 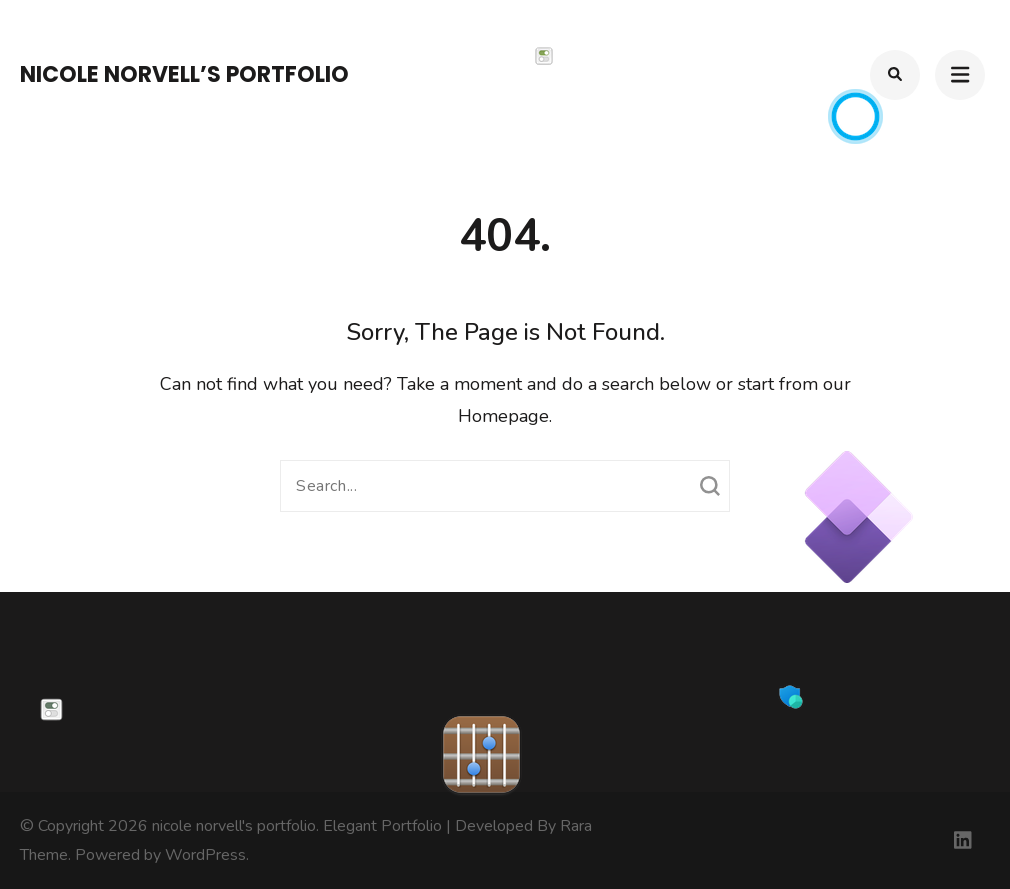 I want to click on open Microsoft Cortana voice assistant, so click(x=855, y=116).